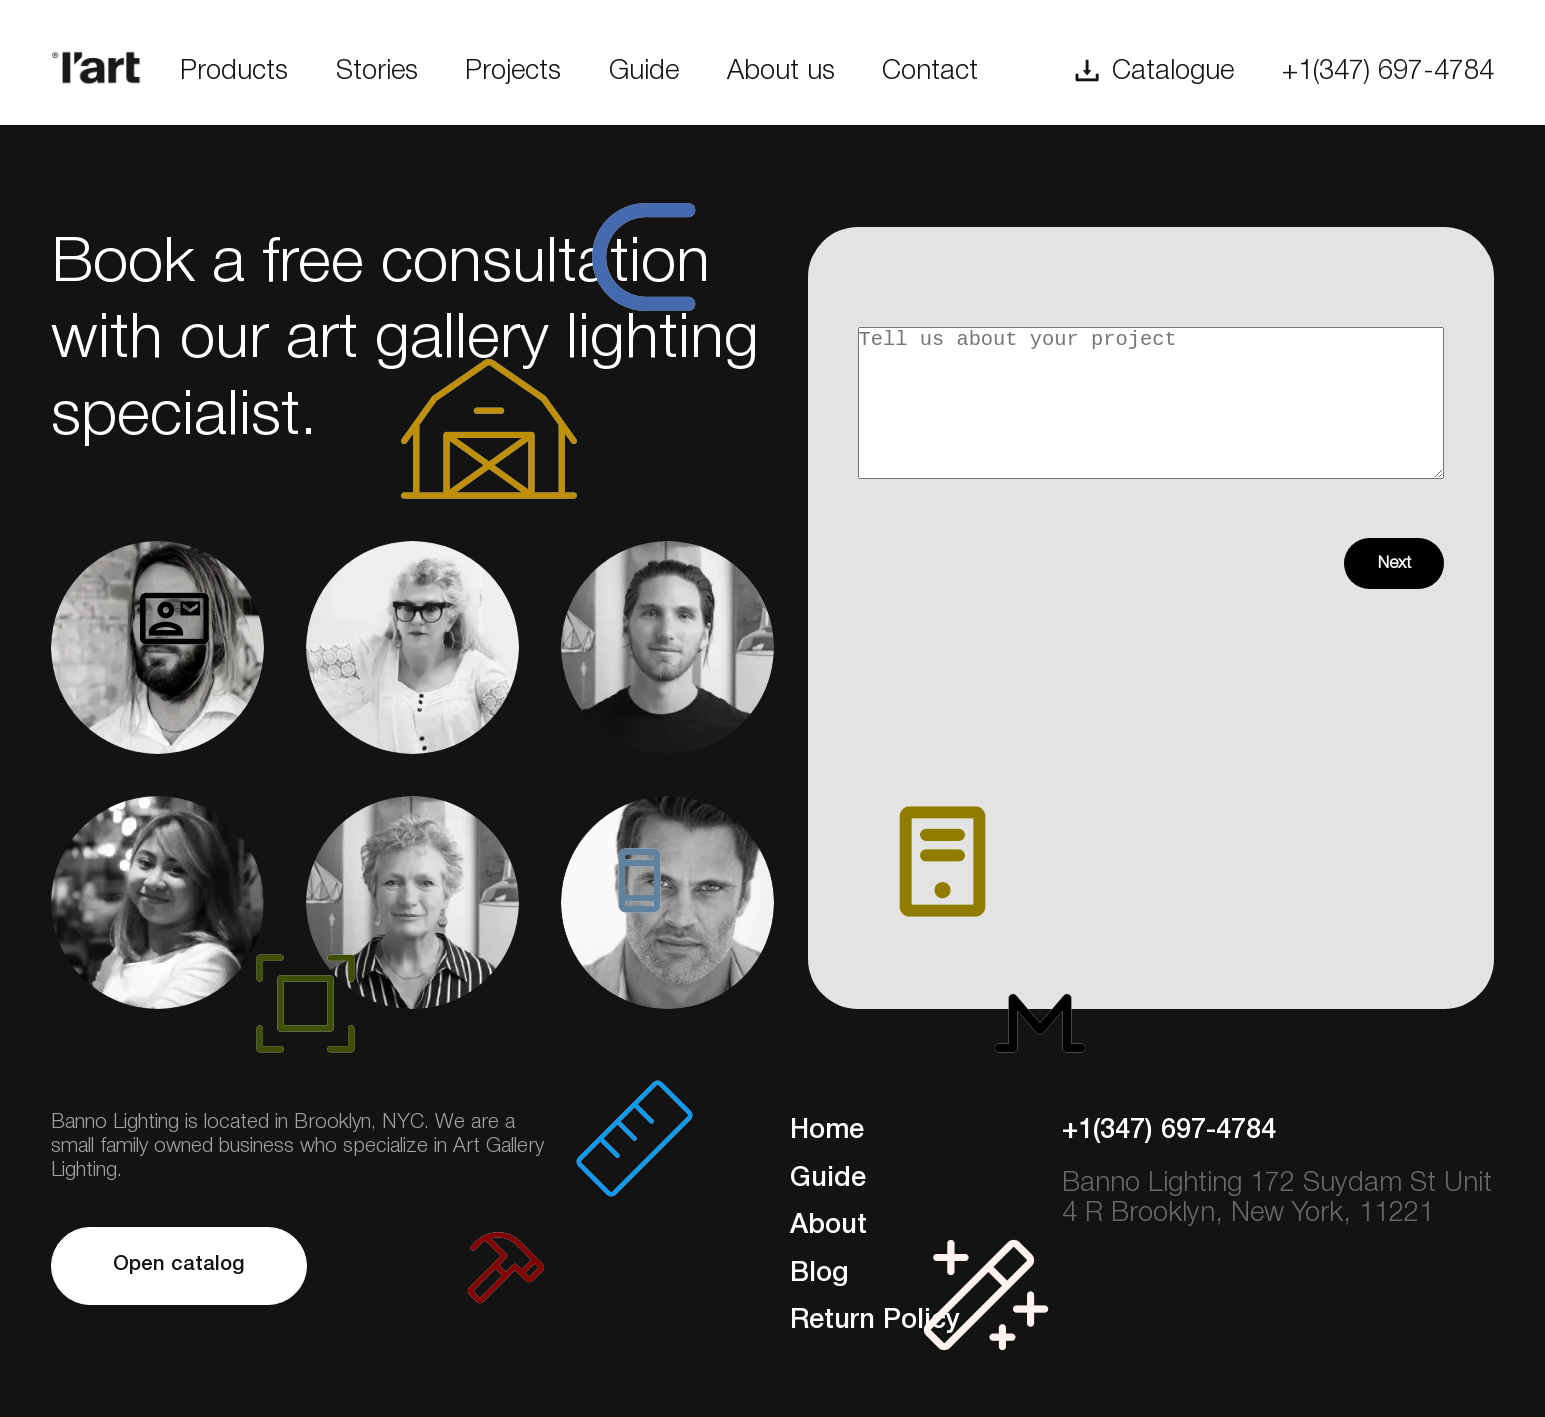 The height and width of the screenshot is (1417, 1545). Describe the element at coordinates (174, 618) in the screenshot. I see `access contact's email information` at that location.